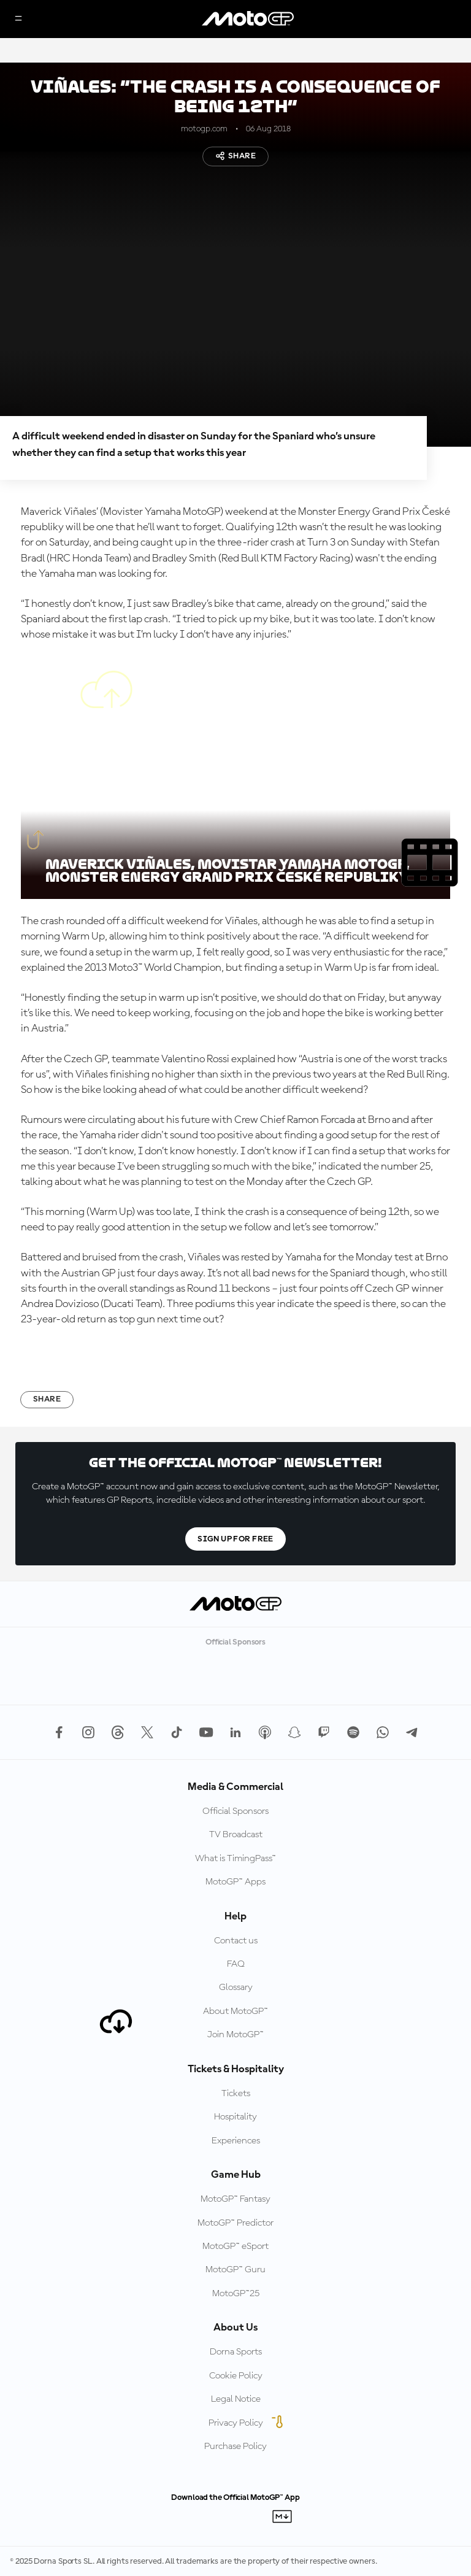 Image resolution: width=471 pixels, height=2576 pixels. I want to click on view video or film content, so click(429, 862).